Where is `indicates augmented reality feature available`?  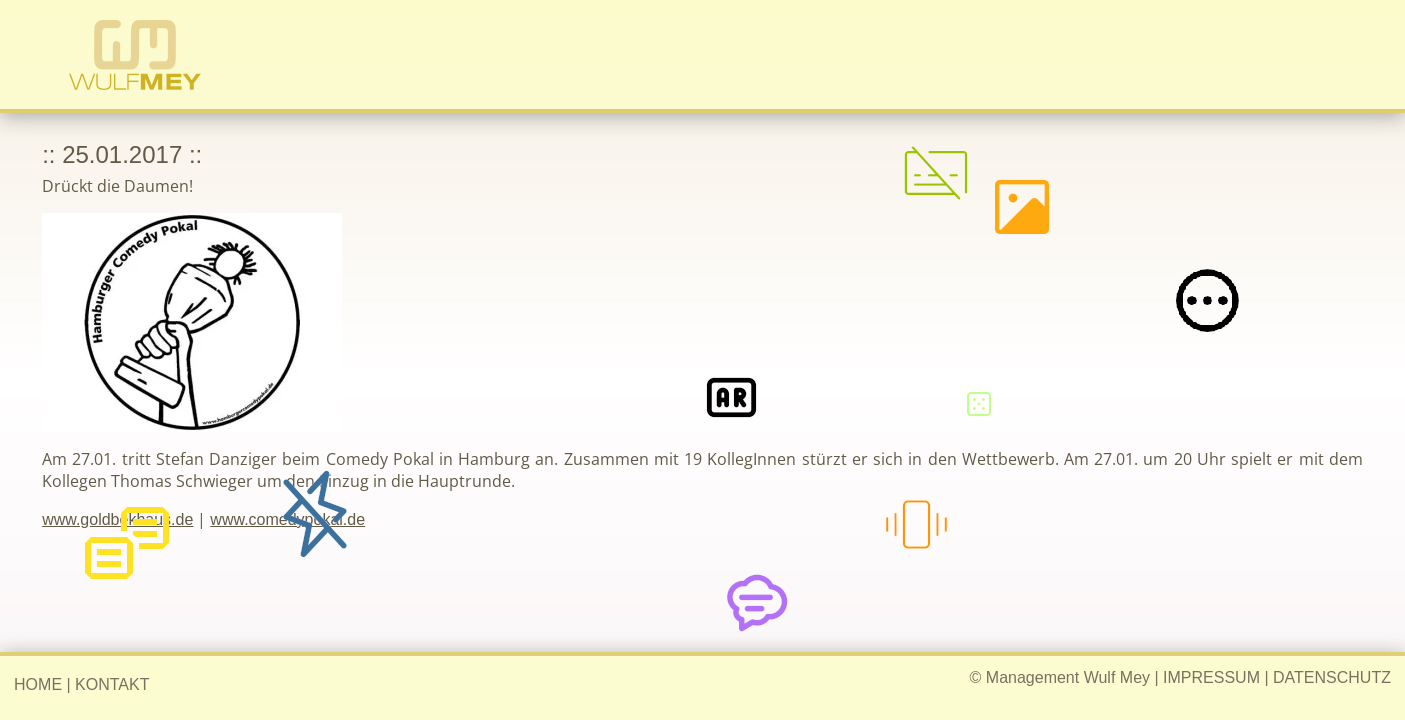 indicates augmented reality feature available is located at coordinates (731, 397).